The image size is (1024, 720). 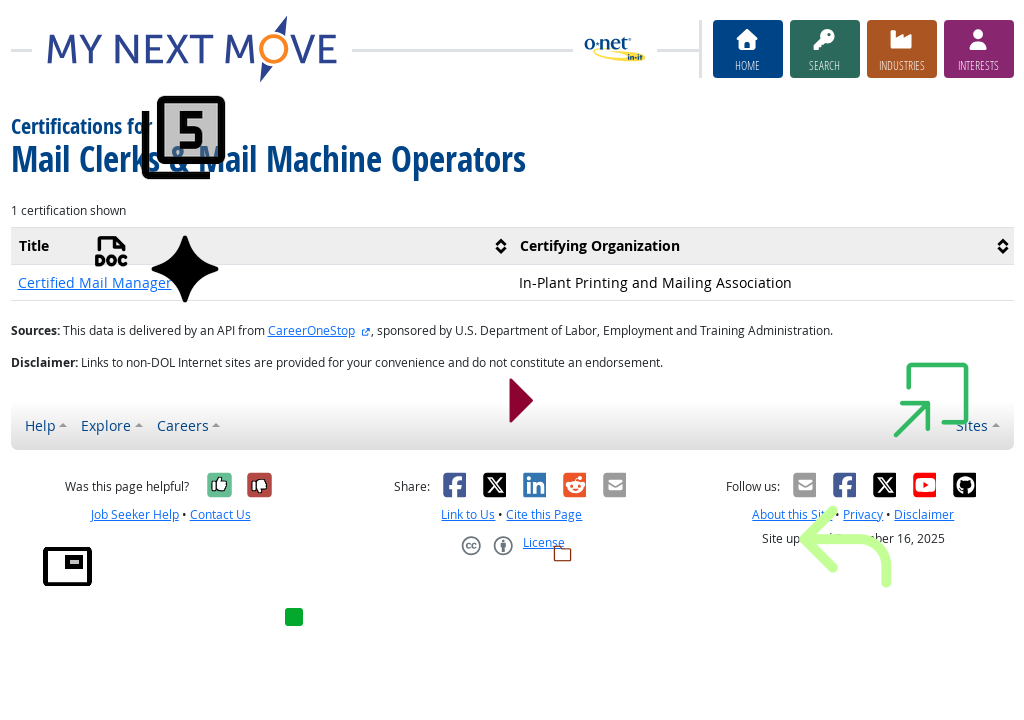 What do you see at coordinates (844, 547) in the screenshot?
I see `reply to a message or comment` at bounding box center [844, 547].